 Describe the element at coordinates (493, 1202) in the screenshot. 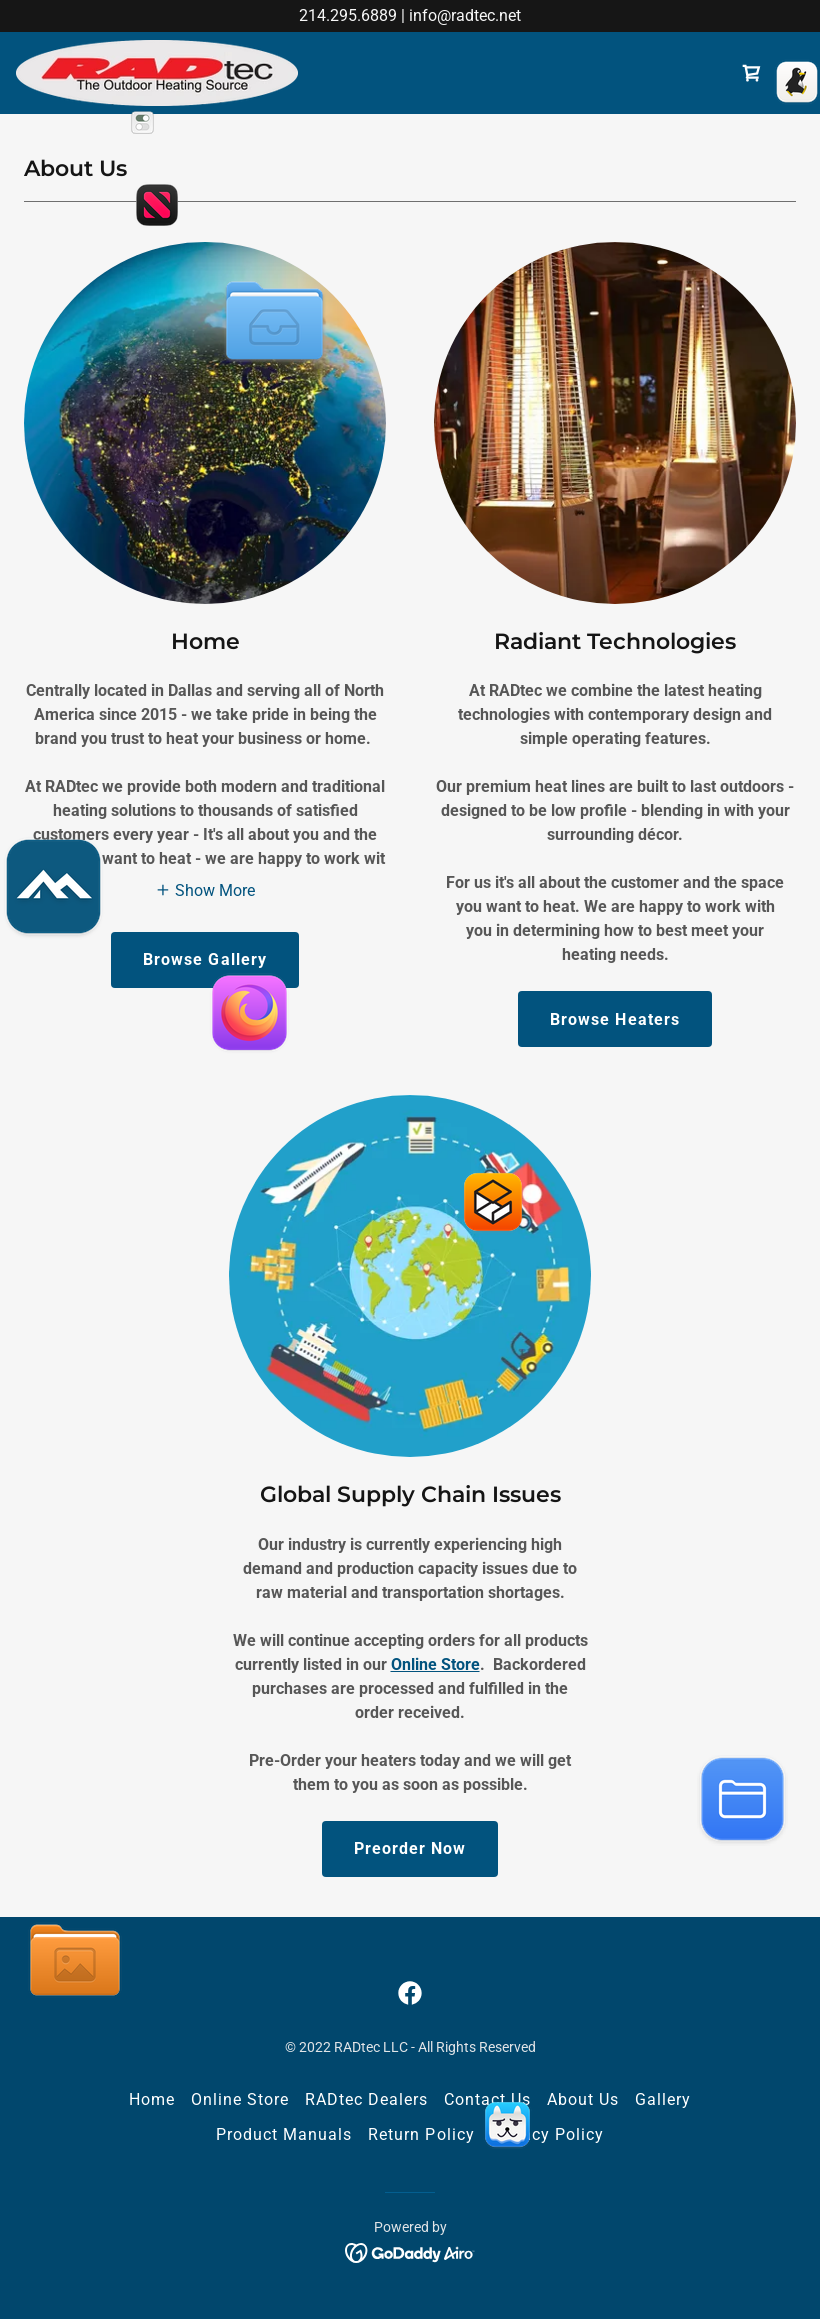

I see `open gazebo robotics simulation app` at that location.